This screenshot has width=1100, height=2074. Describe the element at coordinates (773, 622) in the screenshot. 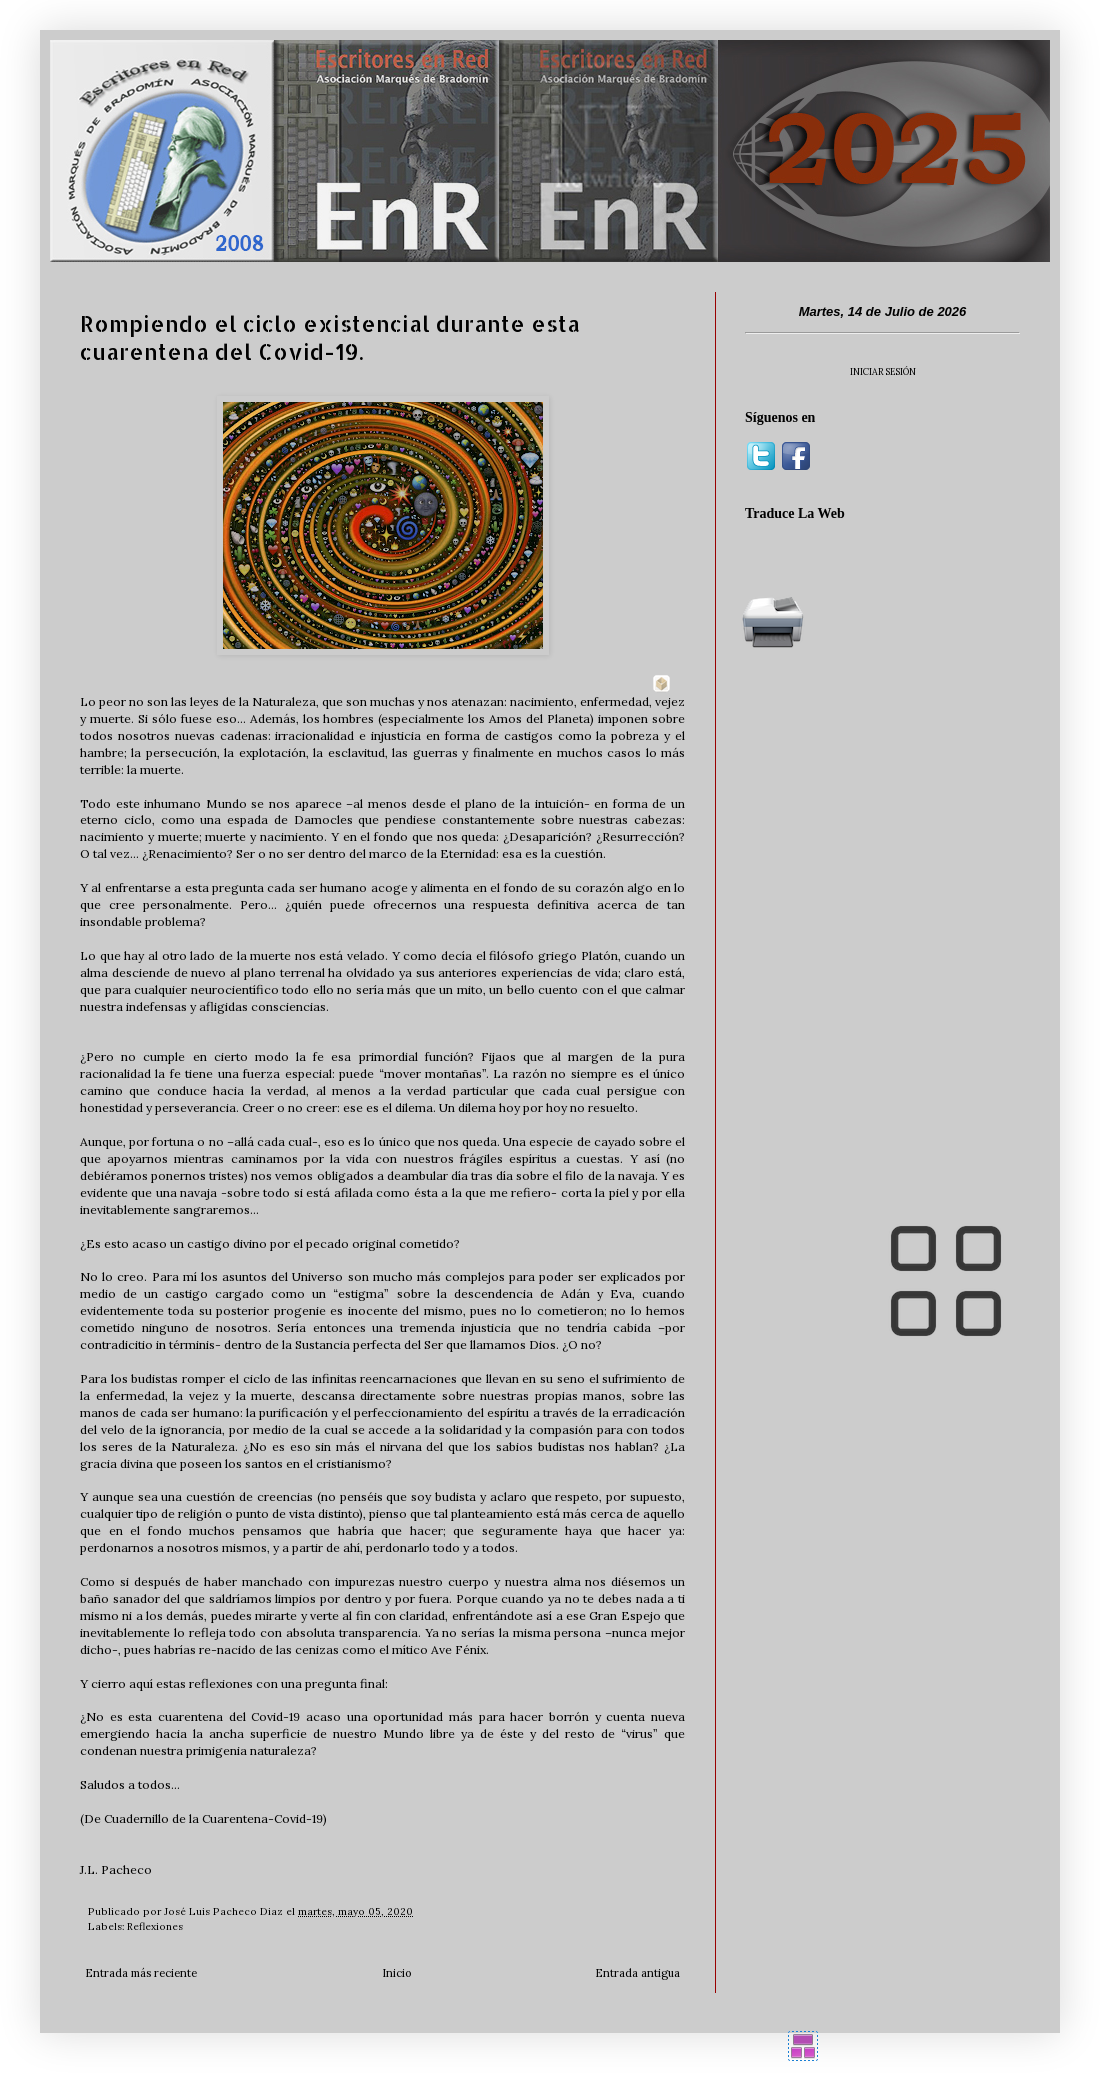

I see `browse network printers via SMB protocol` at that location.